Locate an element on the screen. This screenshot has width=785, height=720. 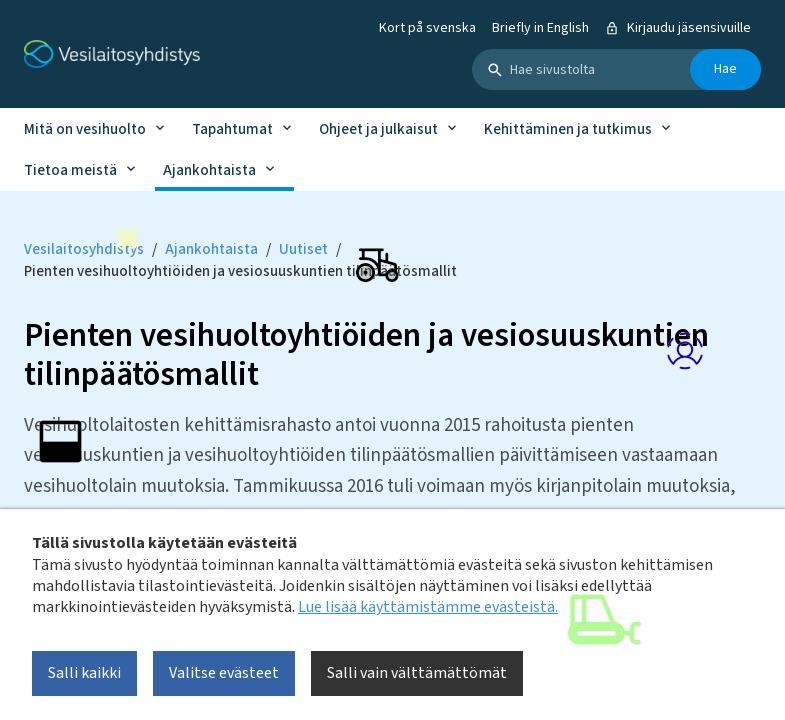
incomplete or pending user profile is located at coordinates (685, 351).